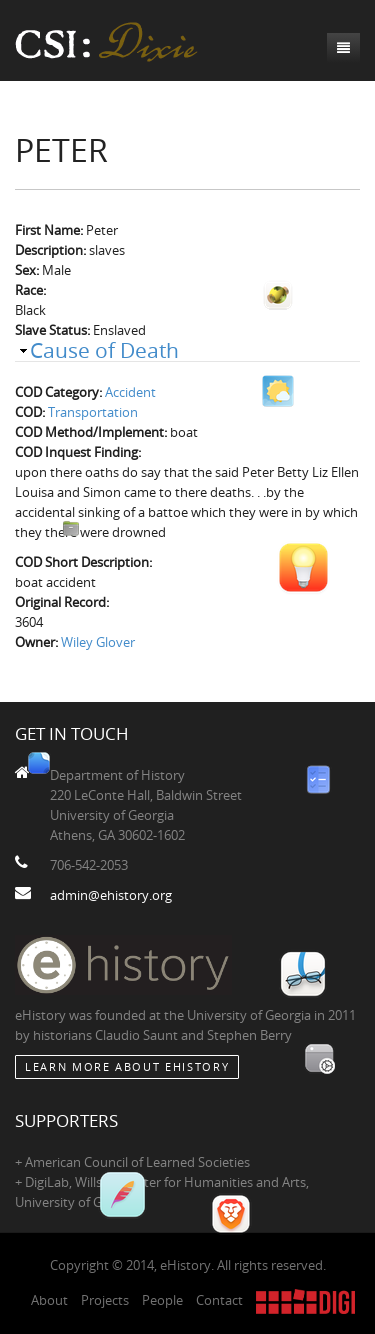 Image resolution: width=375 pixels, height=1334 pixels. I want to click on open file manager application, so click(71, 528).